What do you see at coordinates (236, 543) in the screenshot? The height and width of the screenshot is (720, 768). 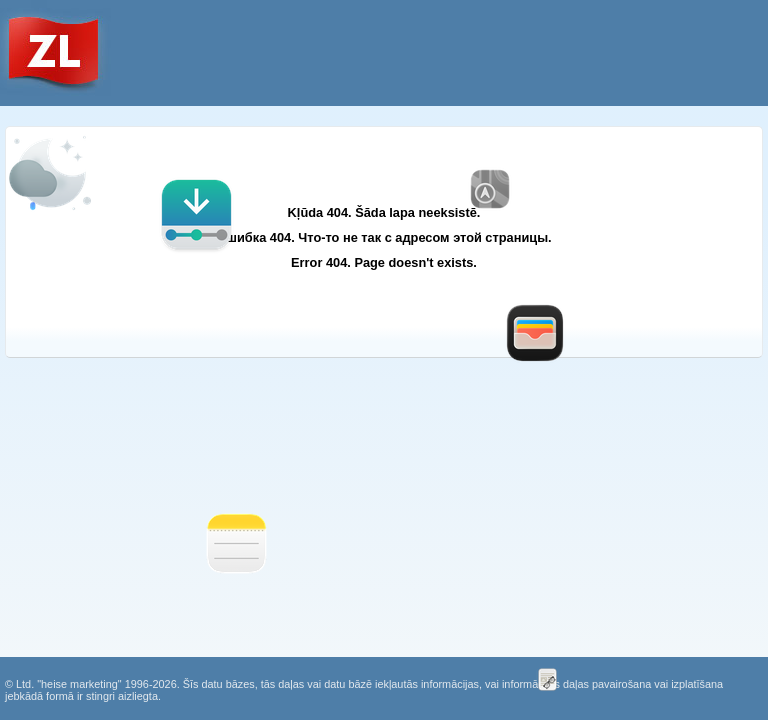 I see `open the notes app` at bounding box center [236, 543].